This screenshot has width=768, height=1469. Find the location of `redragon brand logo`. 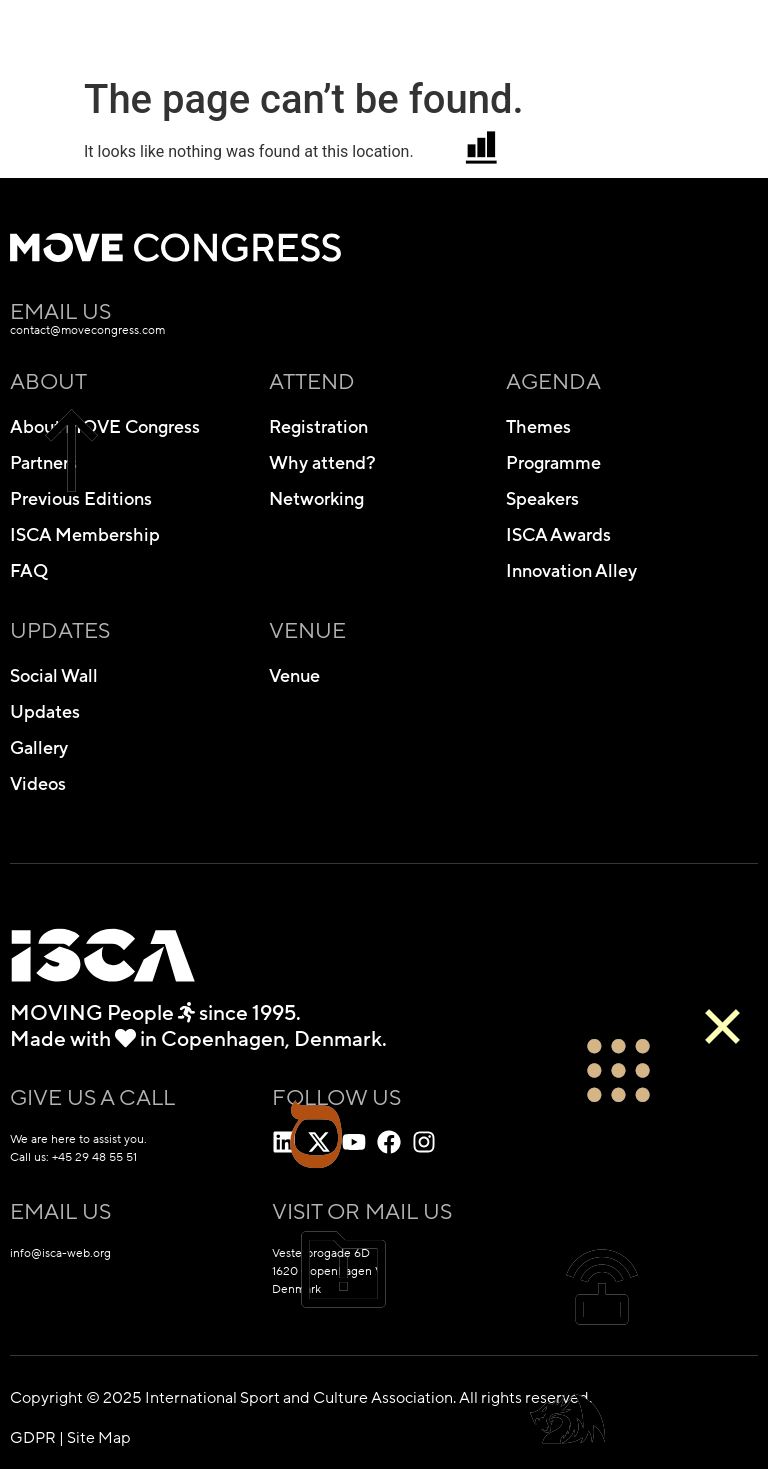

redragon brand logo is located at coordinates (567, 1418).